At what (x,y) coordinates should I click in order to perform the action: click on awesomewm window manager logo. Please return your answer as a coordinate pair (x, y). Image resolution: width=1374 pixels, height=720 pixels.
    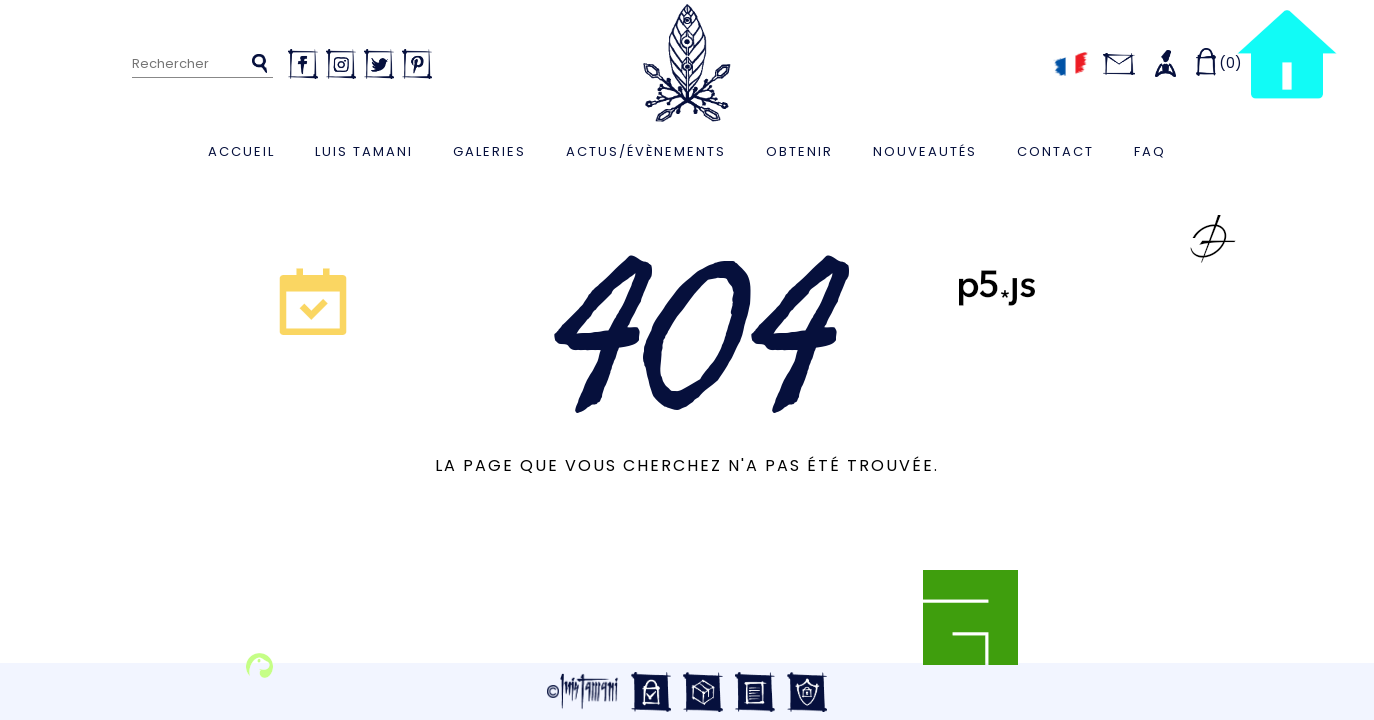
    Looking at the image, I should click on (970, 617).